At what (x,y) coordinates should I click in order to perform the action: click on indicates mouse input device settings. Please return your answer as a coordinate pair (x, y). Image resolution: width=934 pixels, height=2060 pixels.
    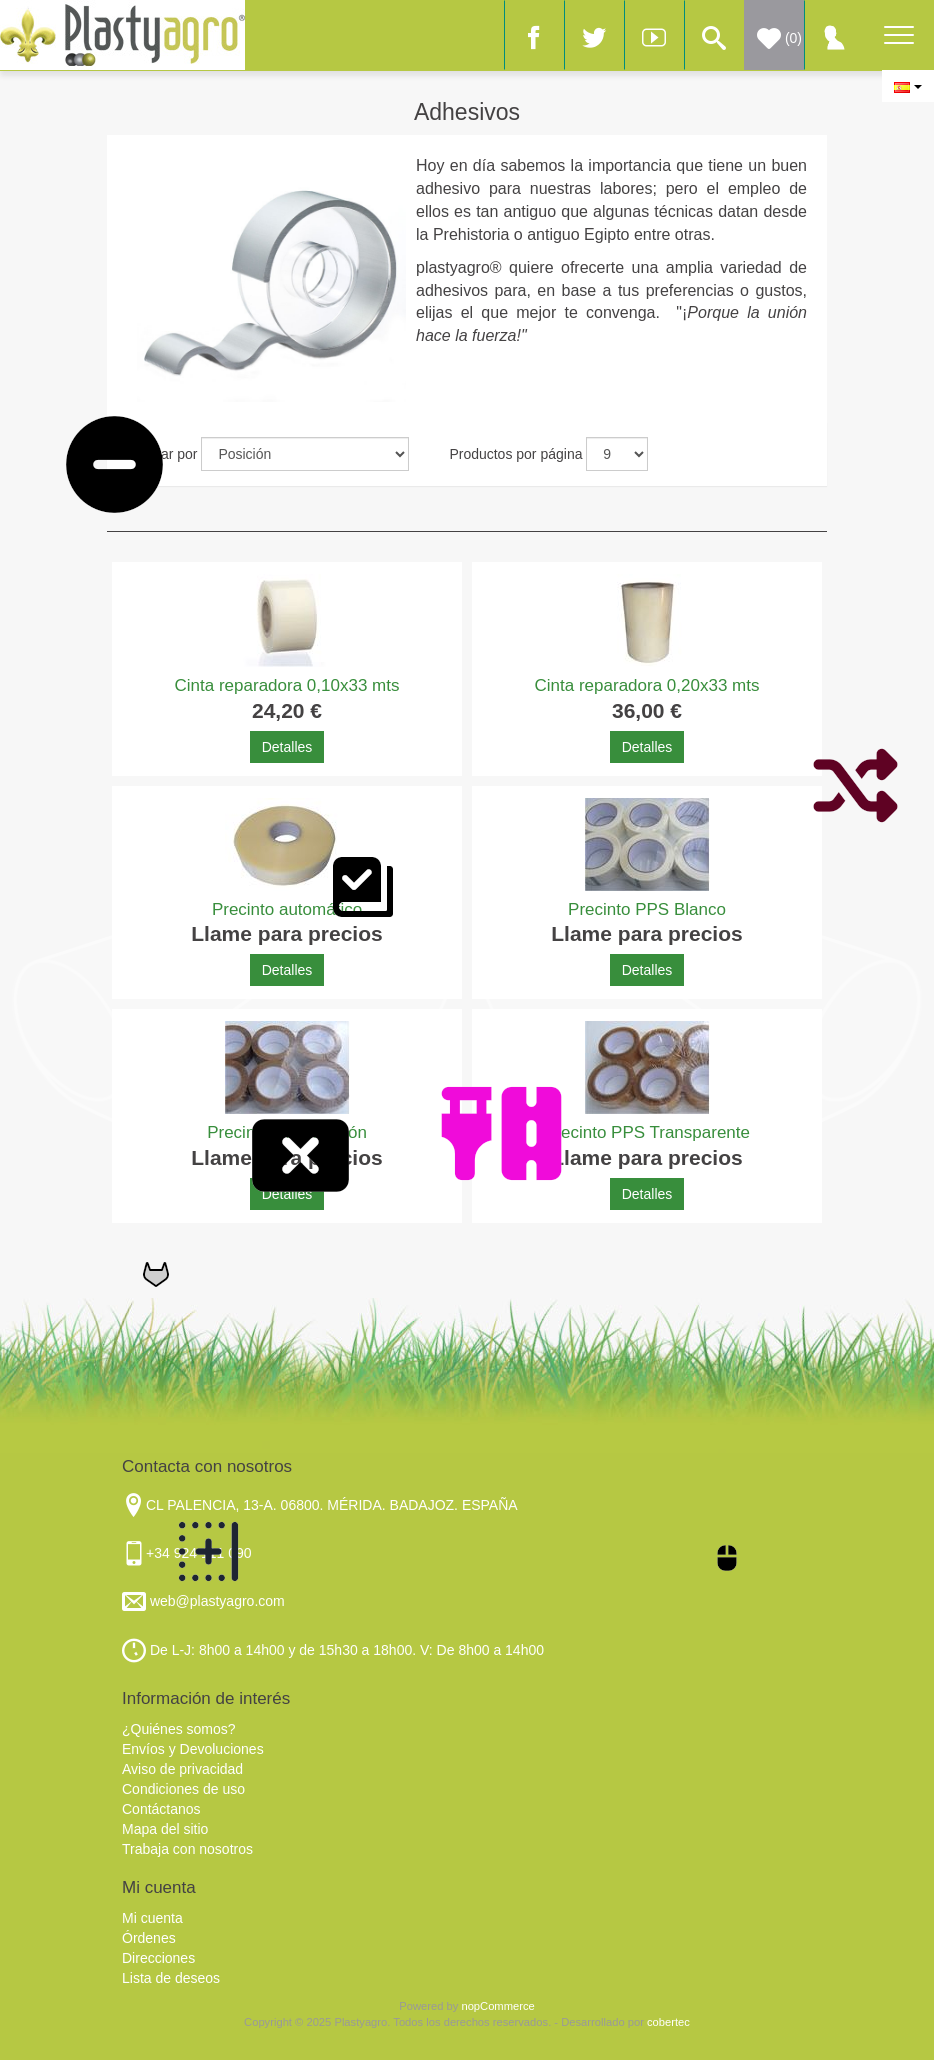
    Looking at the image, I should click on (727, 1558).